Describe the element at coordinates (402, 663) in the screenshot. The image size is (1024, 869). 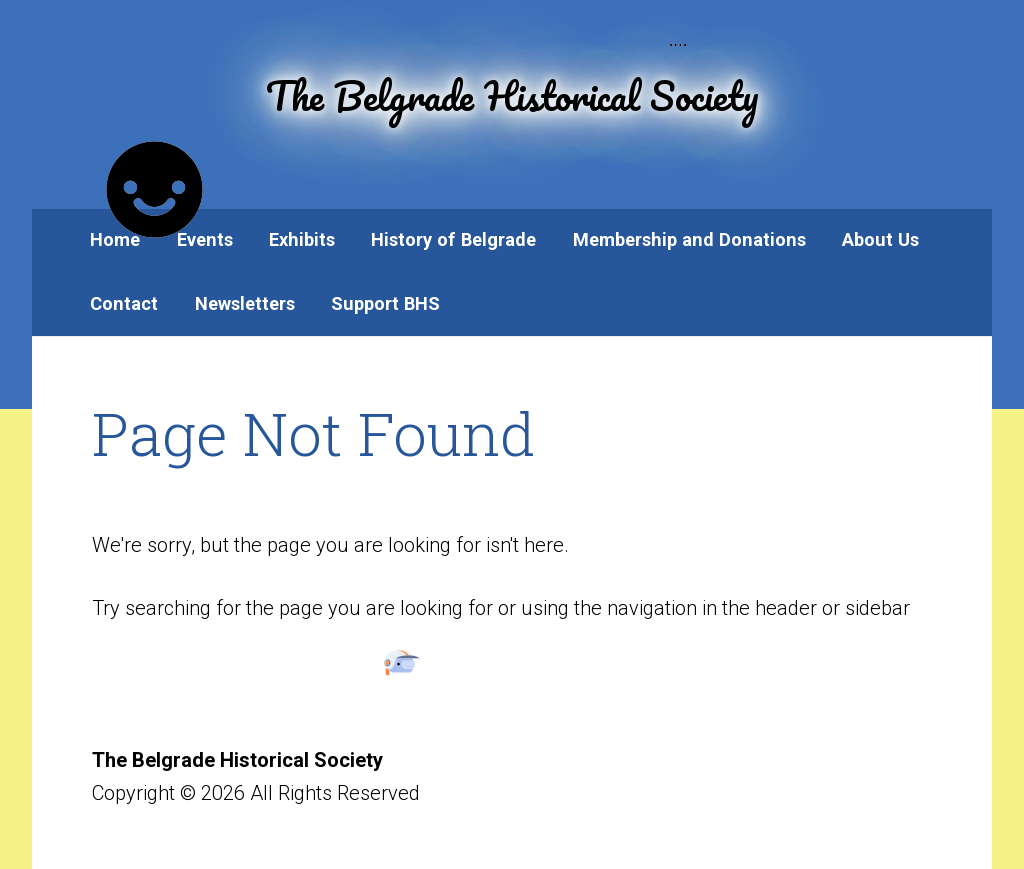
I see `discord early supporter badge` at that location.